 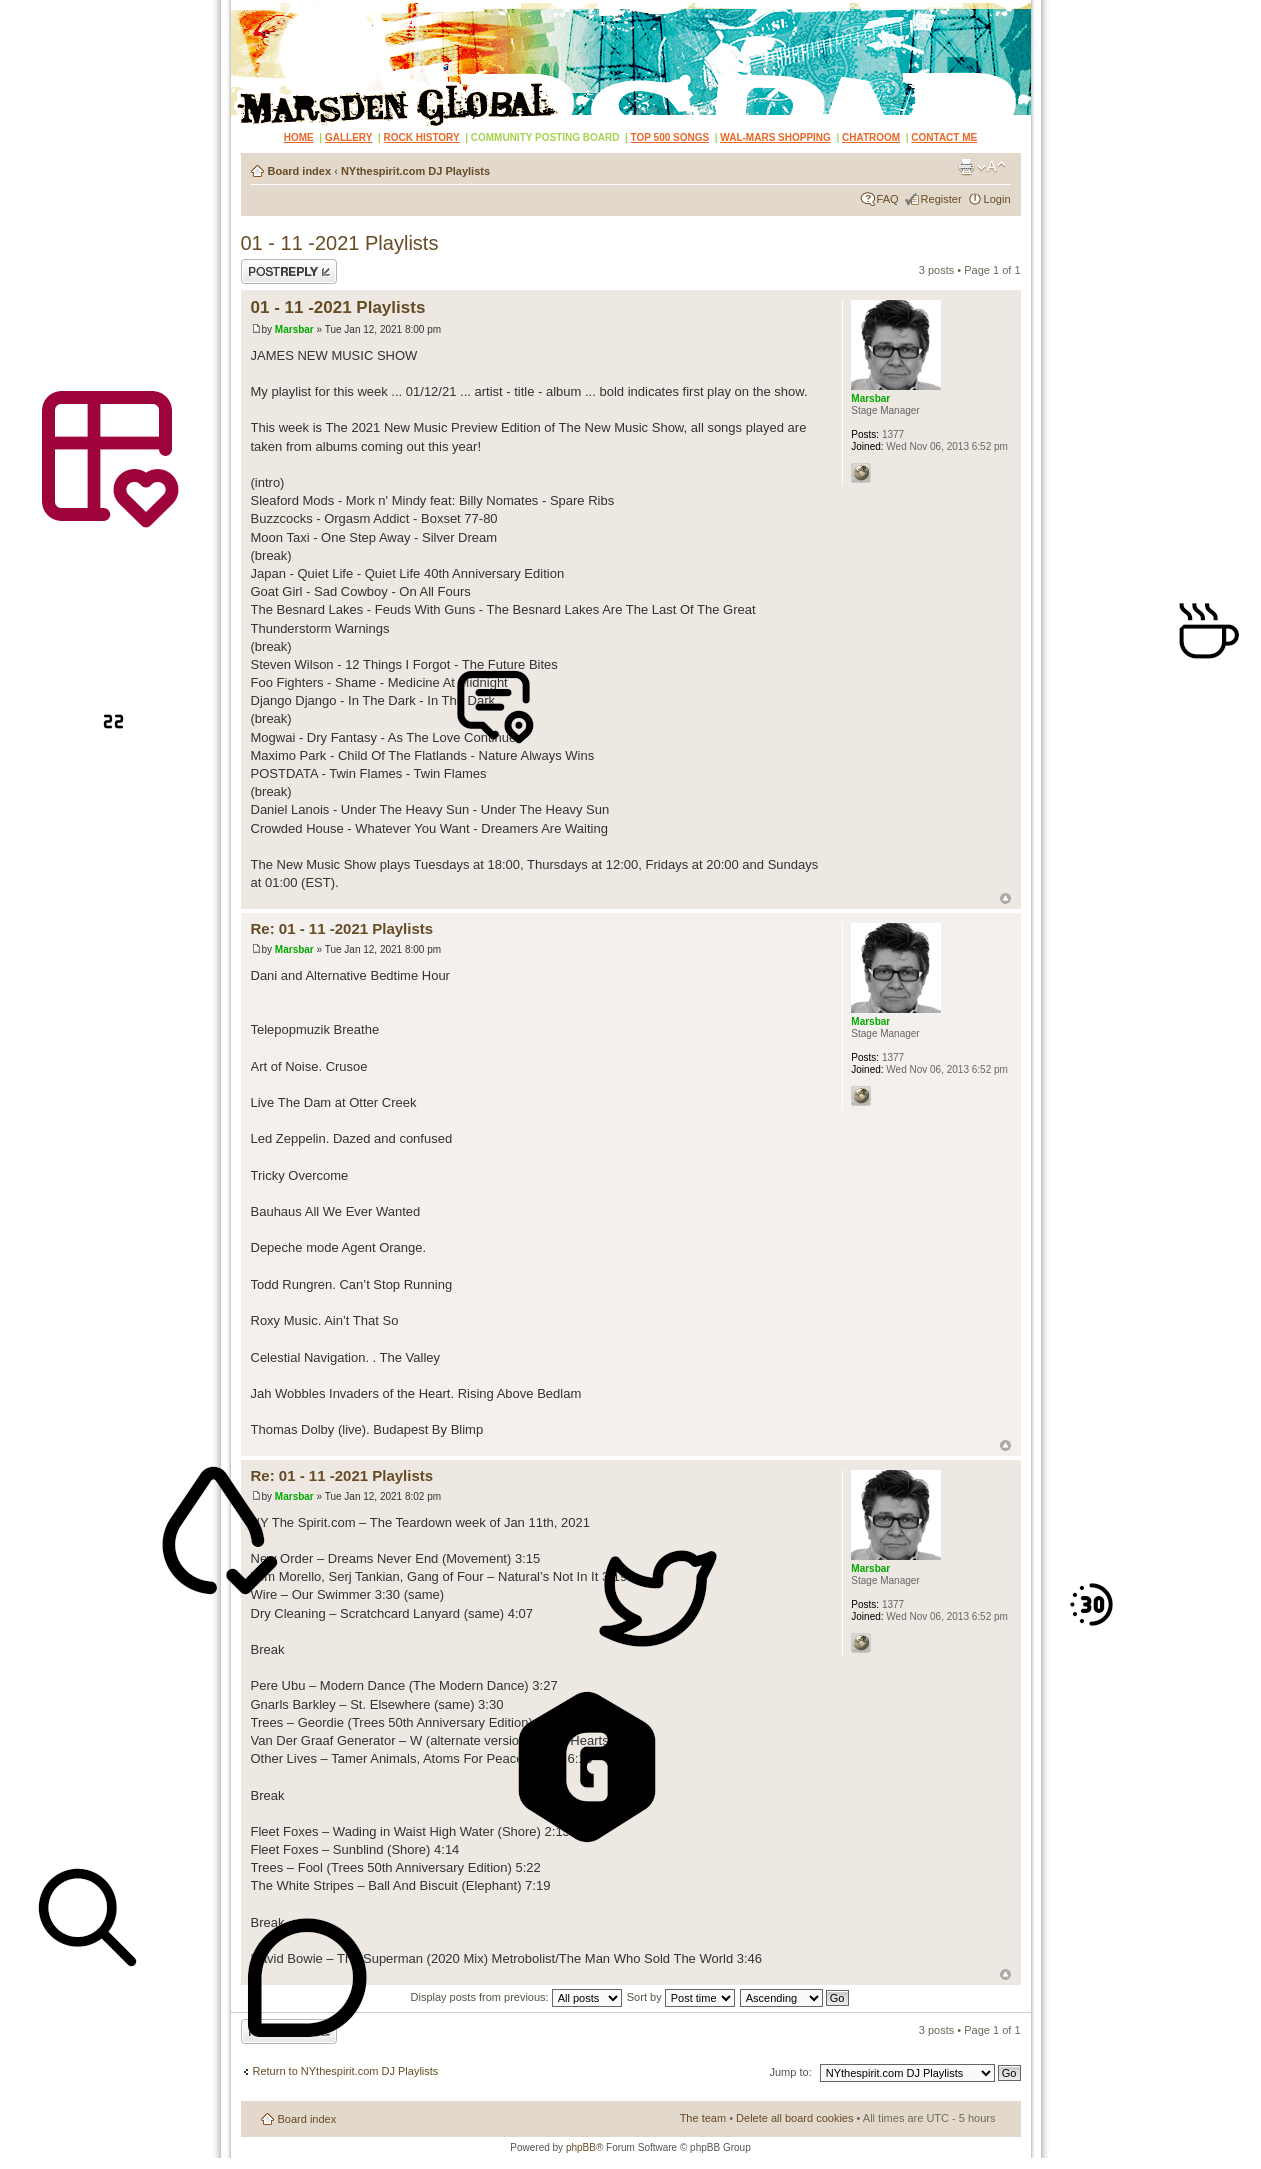 What do you see at coordinates (305, 1980) in the screenshot?
I see `open chat or messaging` at bounding box center [305, 1980].